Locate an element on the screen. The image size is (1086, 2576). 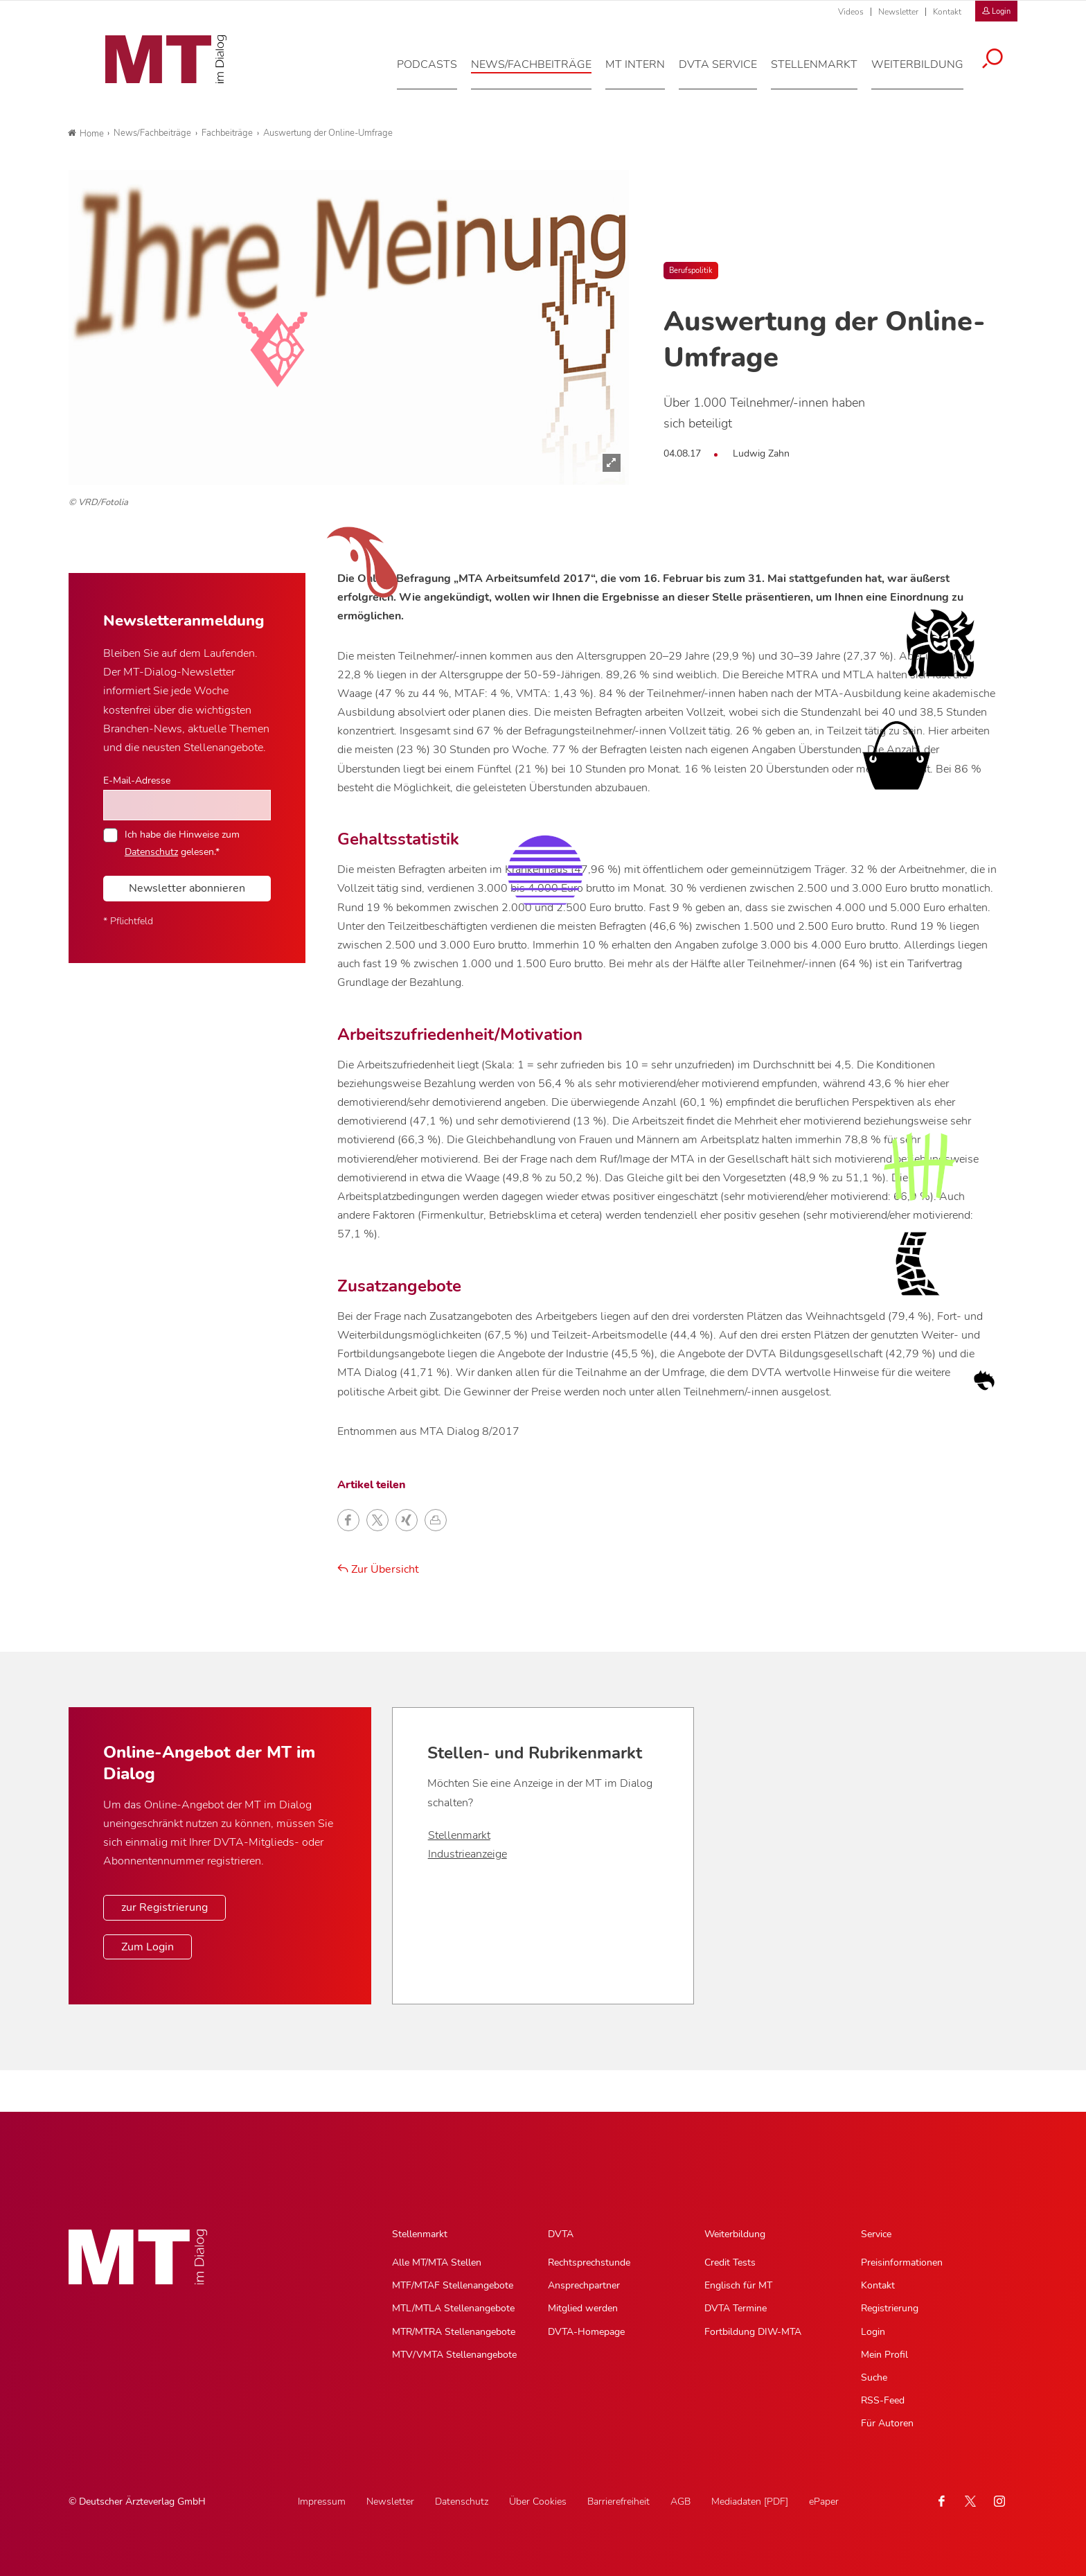
activate enrage ability or berserk mode is located at coordinates (940, 642).